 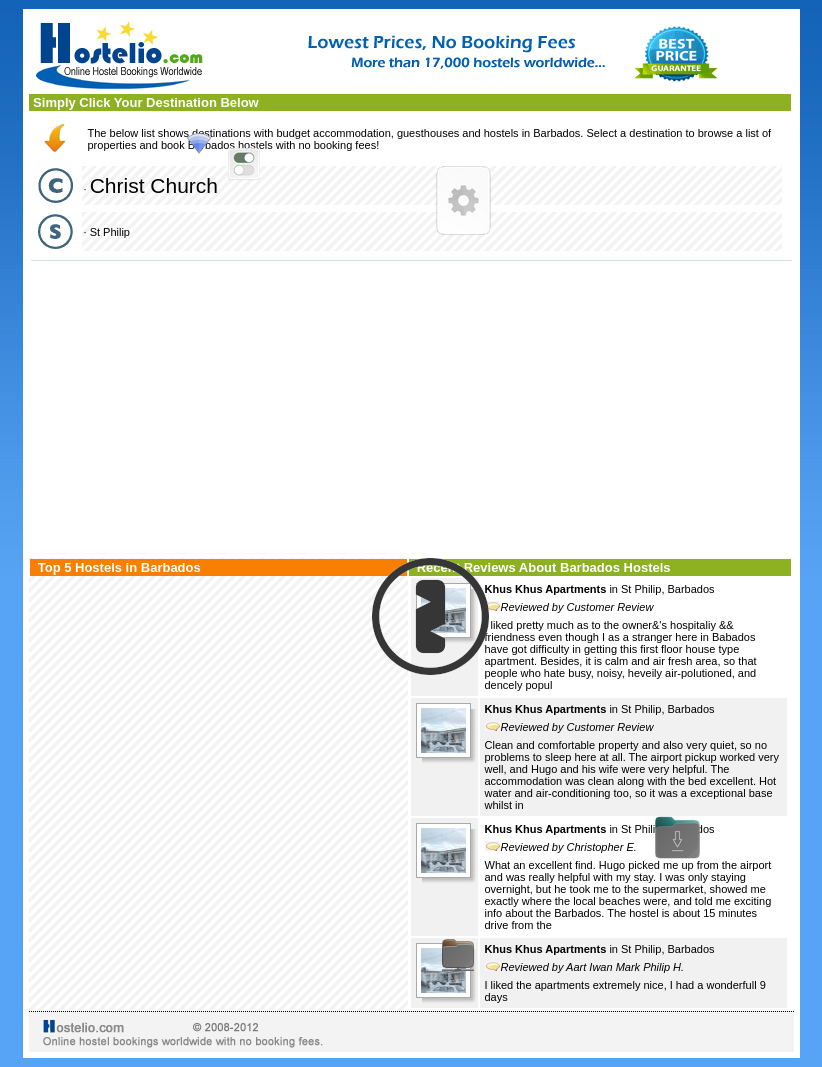 What do you see at coordinates (199, 143) in the screenshot?
I see `indicates wireless network connection status` at bounding box center [199, 143].